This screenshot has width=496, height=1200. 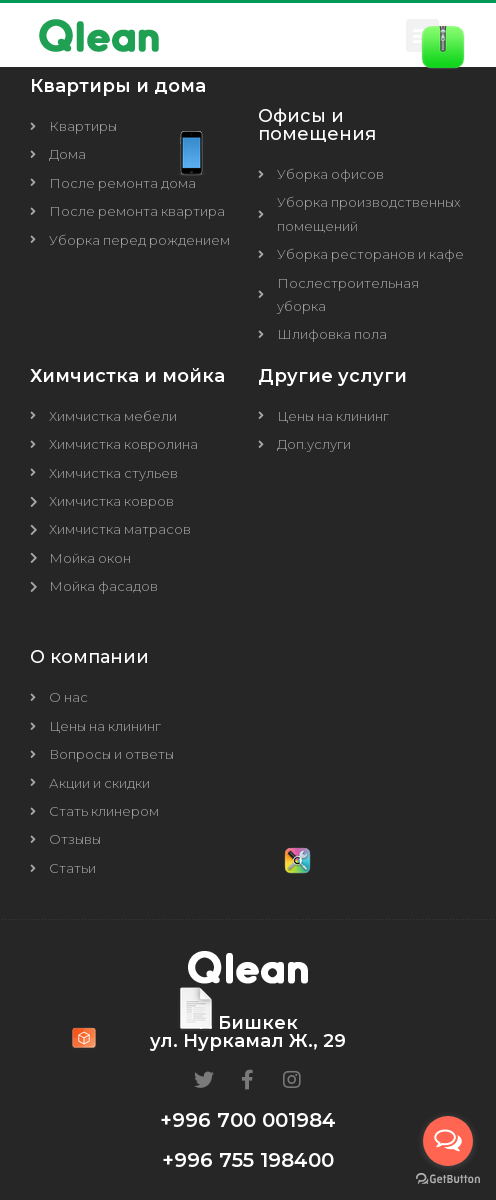 I want to click on manage connected iPod Touch device, so click(x=191, y=153).